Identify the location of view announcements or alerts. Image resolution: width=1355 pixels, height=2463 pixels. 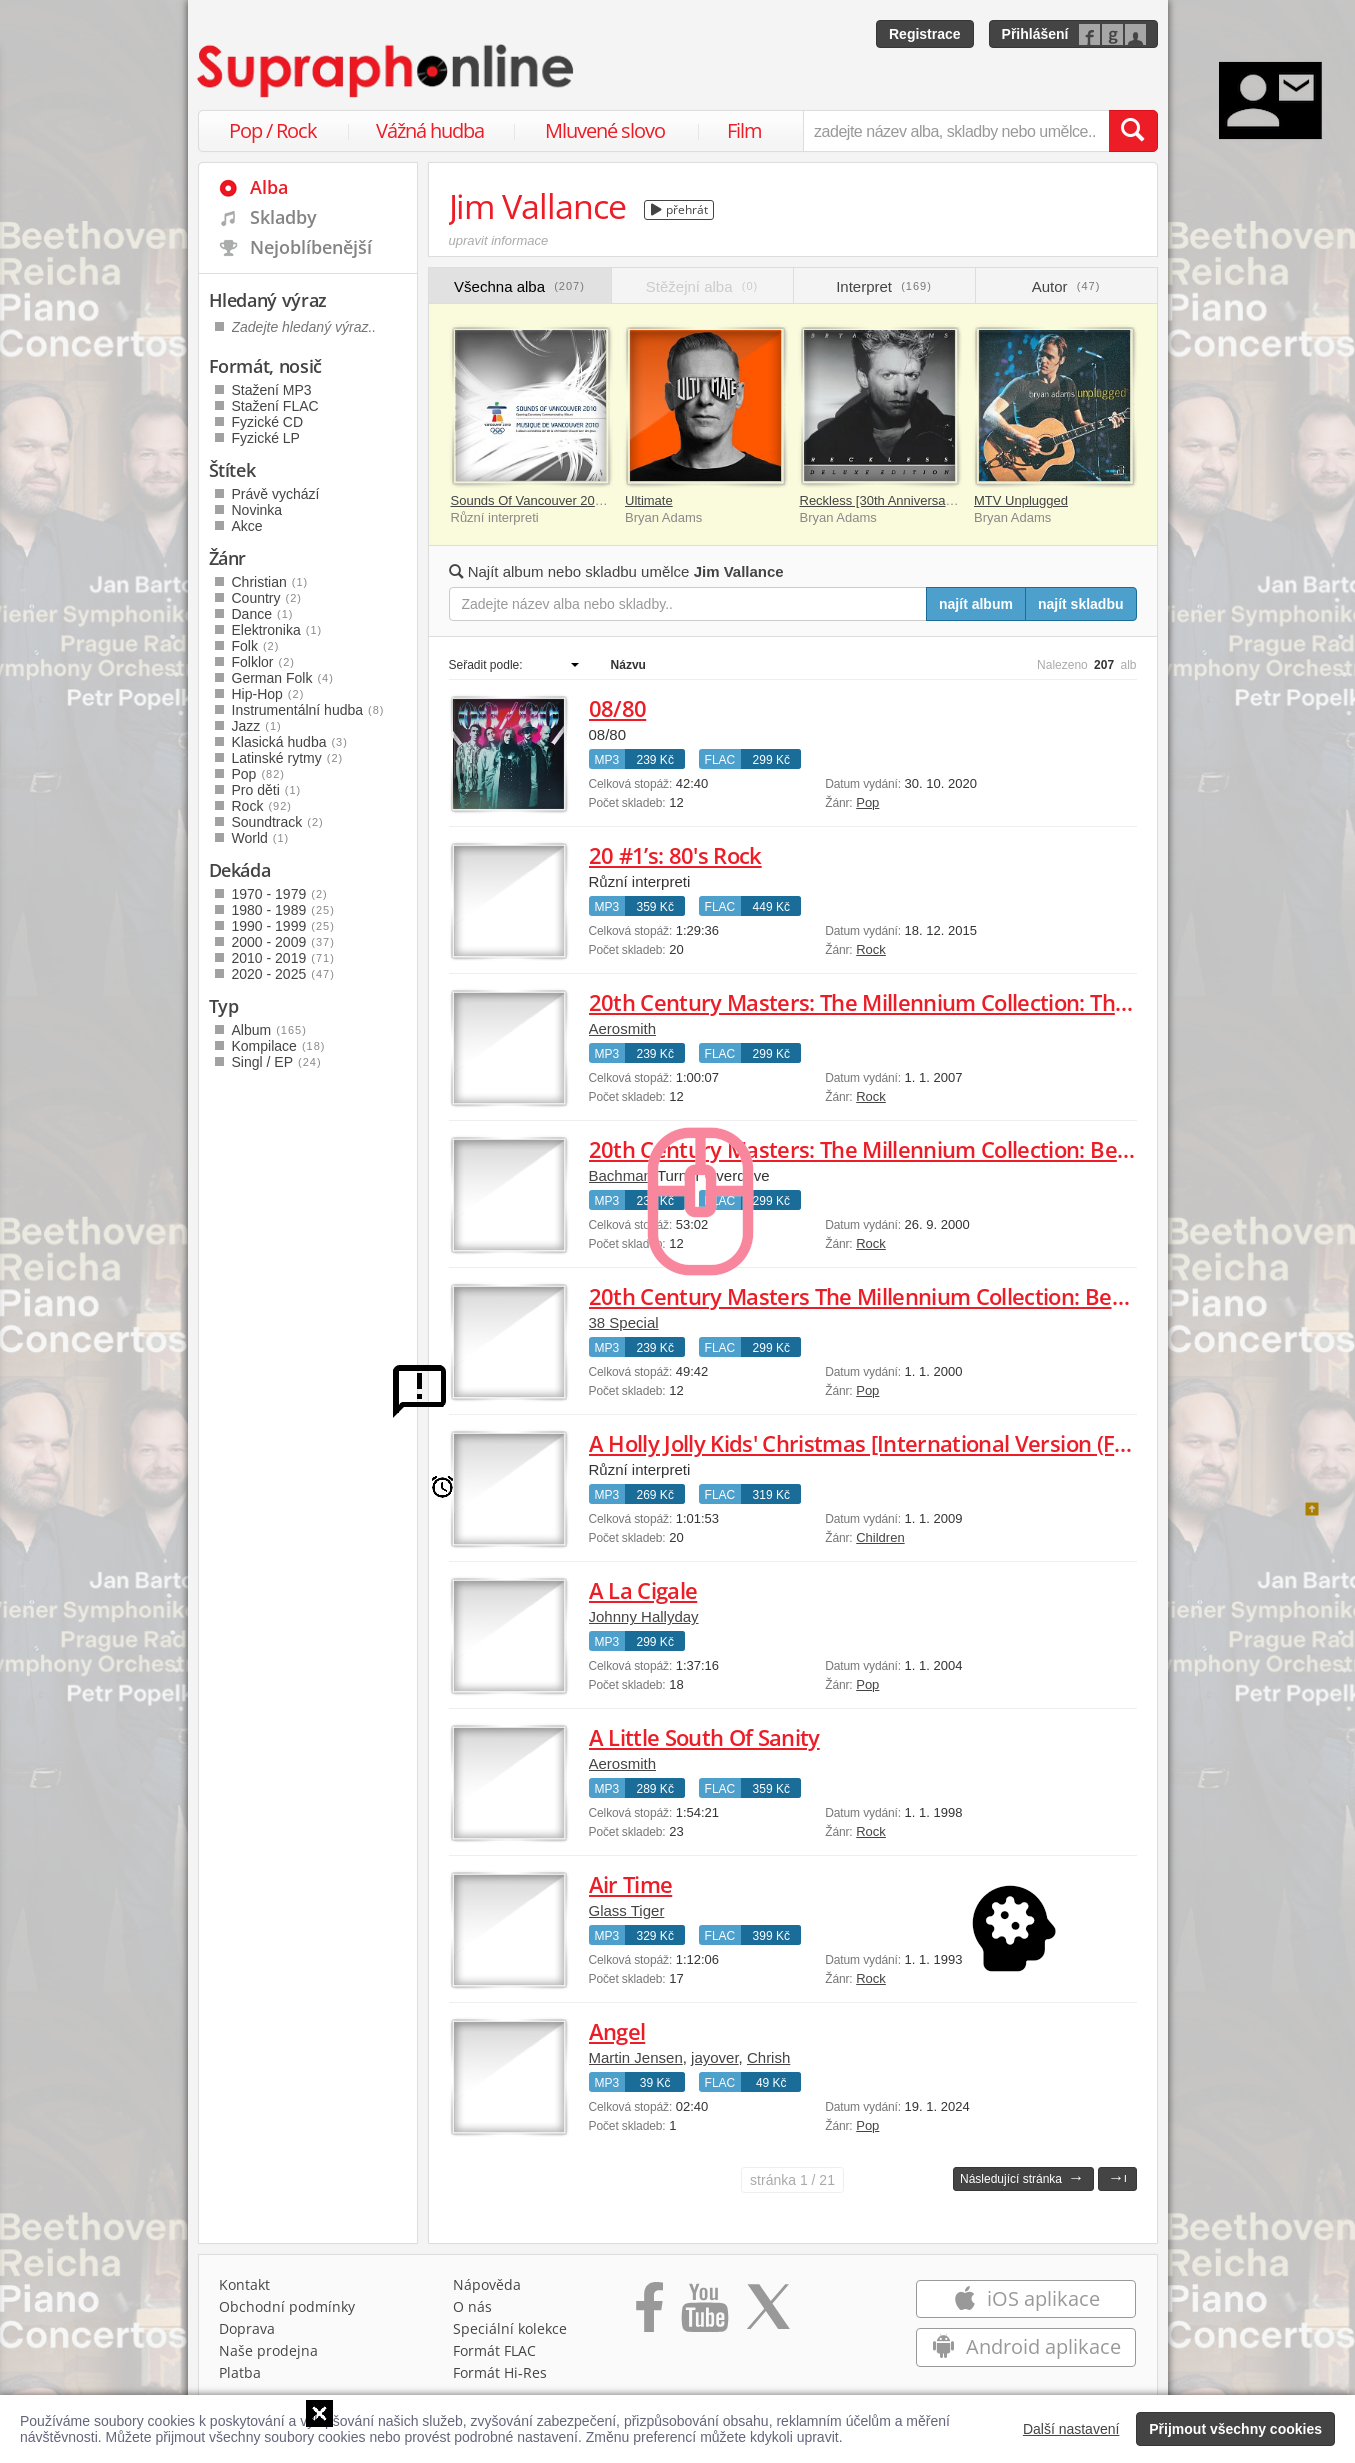
(419, 1391).